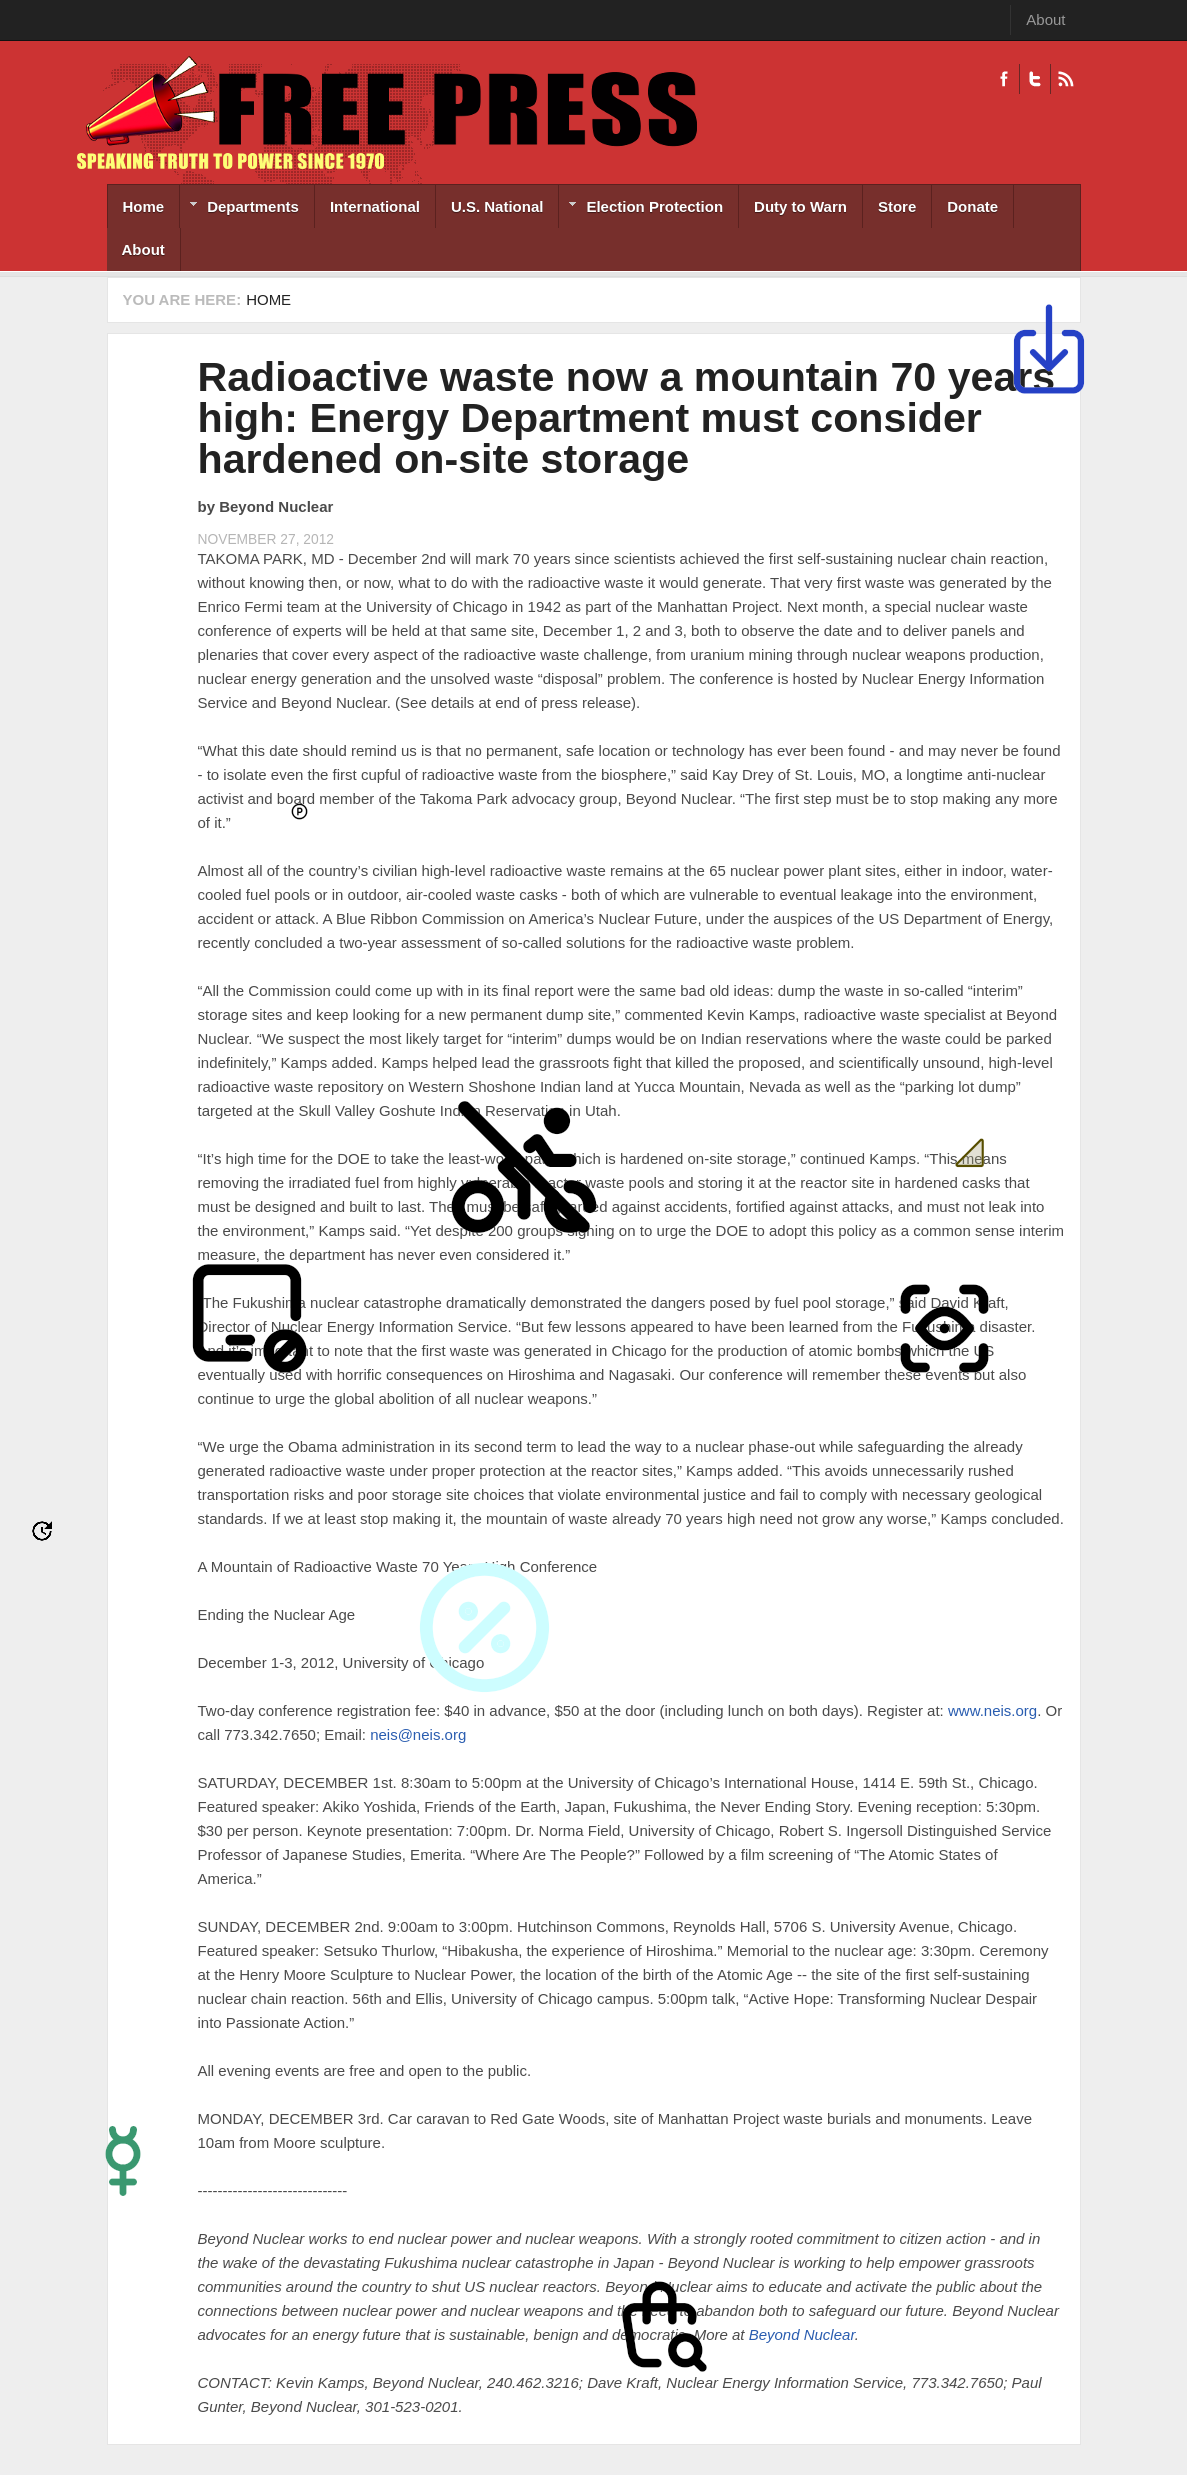  I want to click on dry clean with perchloroethylene solvent, so click(299, 811).